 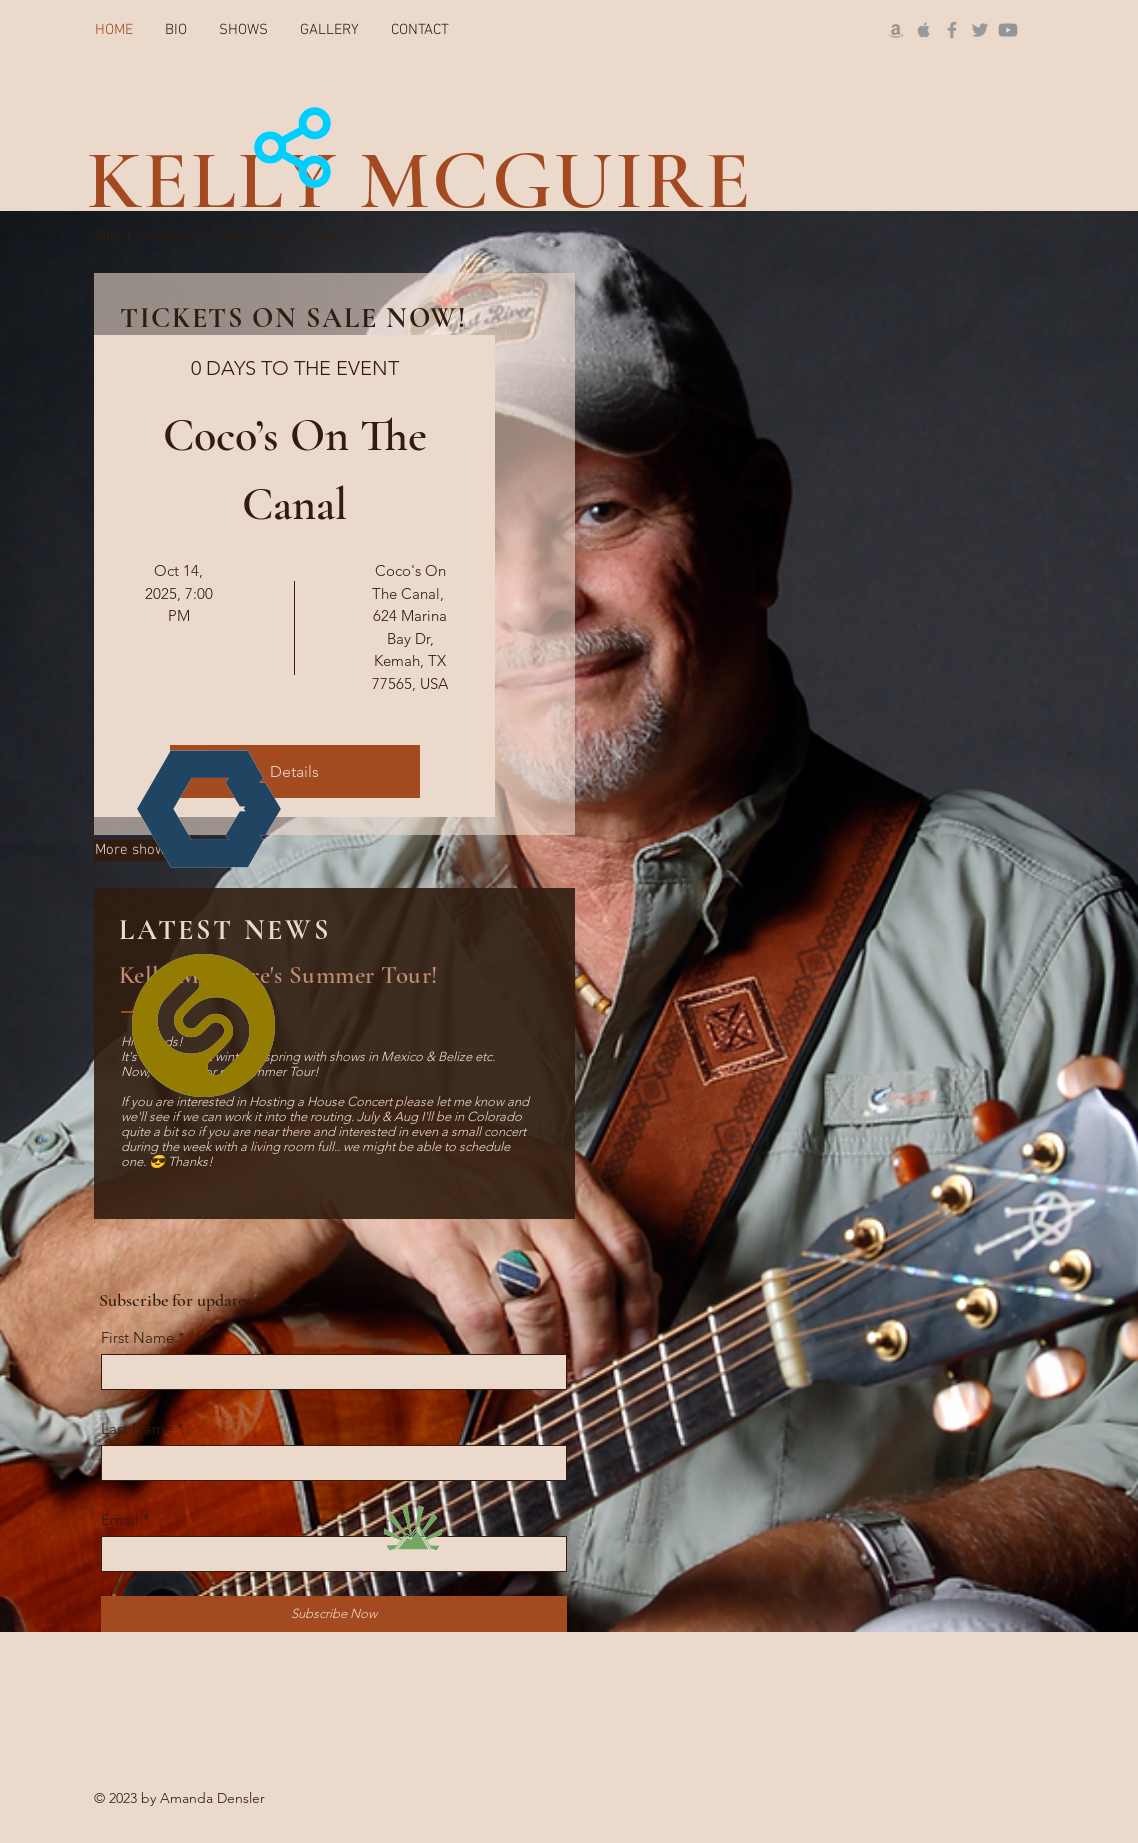 I want to click on webcomponents.org logo, so click(x=209, y=809).